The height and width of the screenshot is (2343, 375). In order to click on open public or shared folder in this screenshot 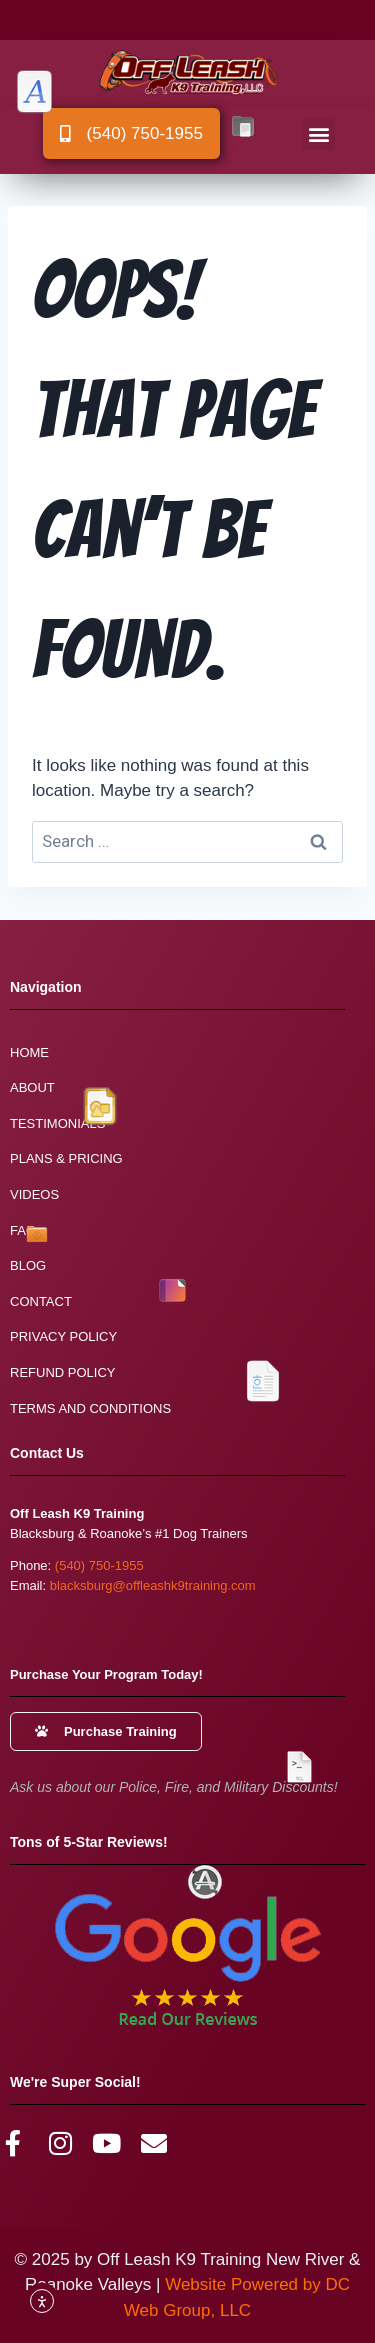, I will do `click(37, 1234)`.